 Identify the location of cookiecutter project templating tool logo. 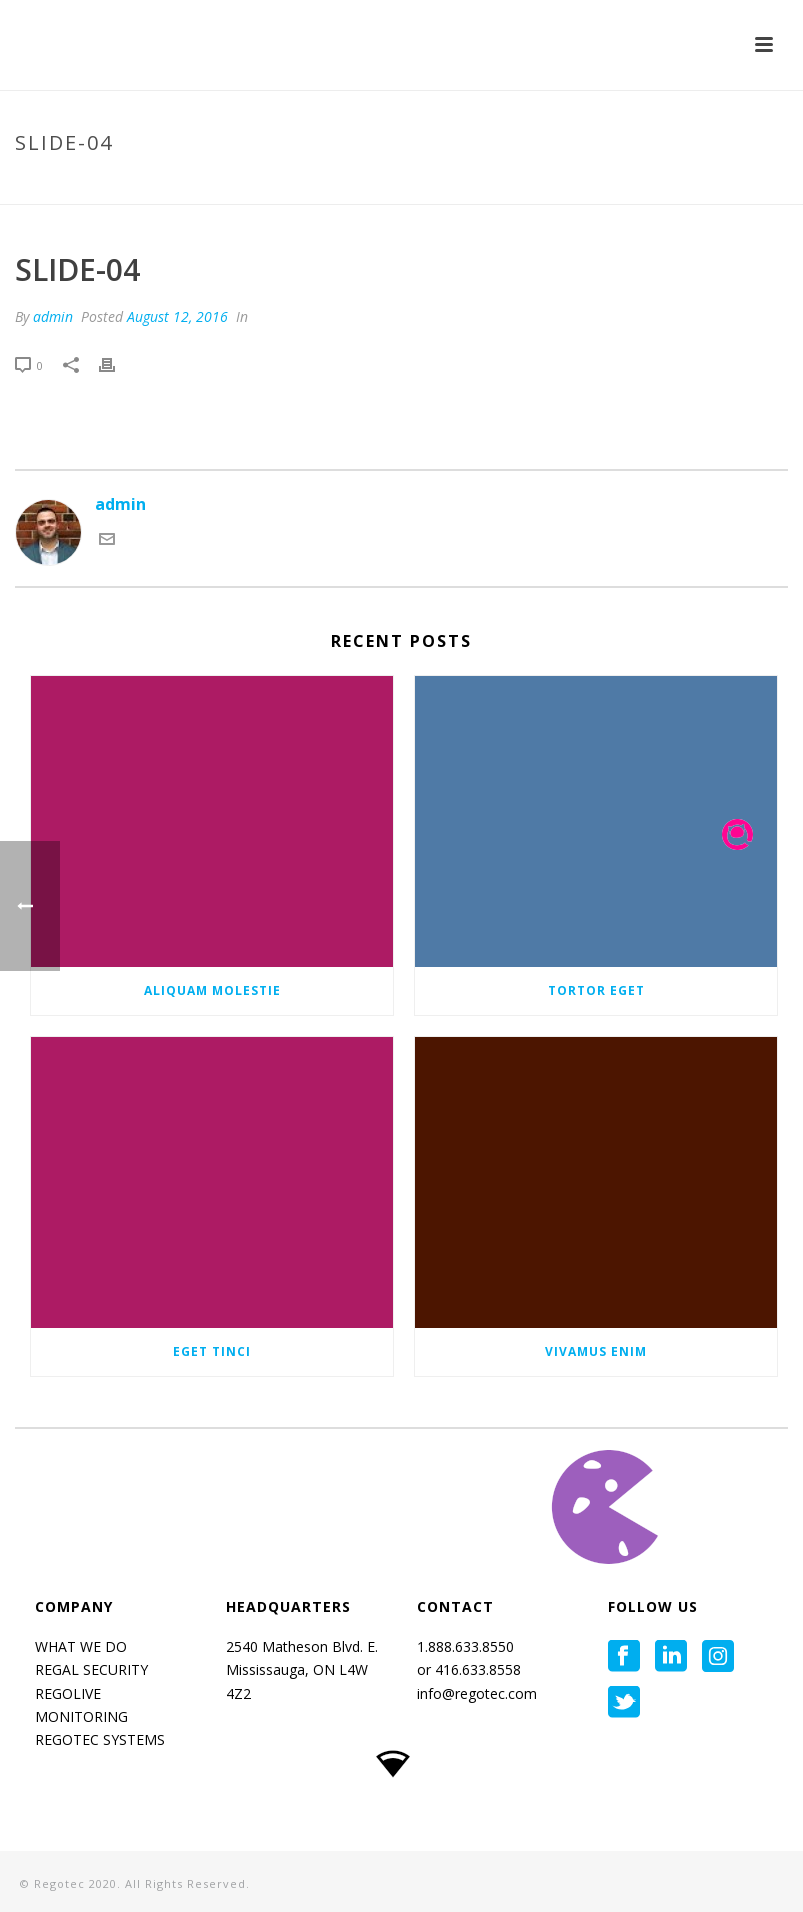
(605, 1507).